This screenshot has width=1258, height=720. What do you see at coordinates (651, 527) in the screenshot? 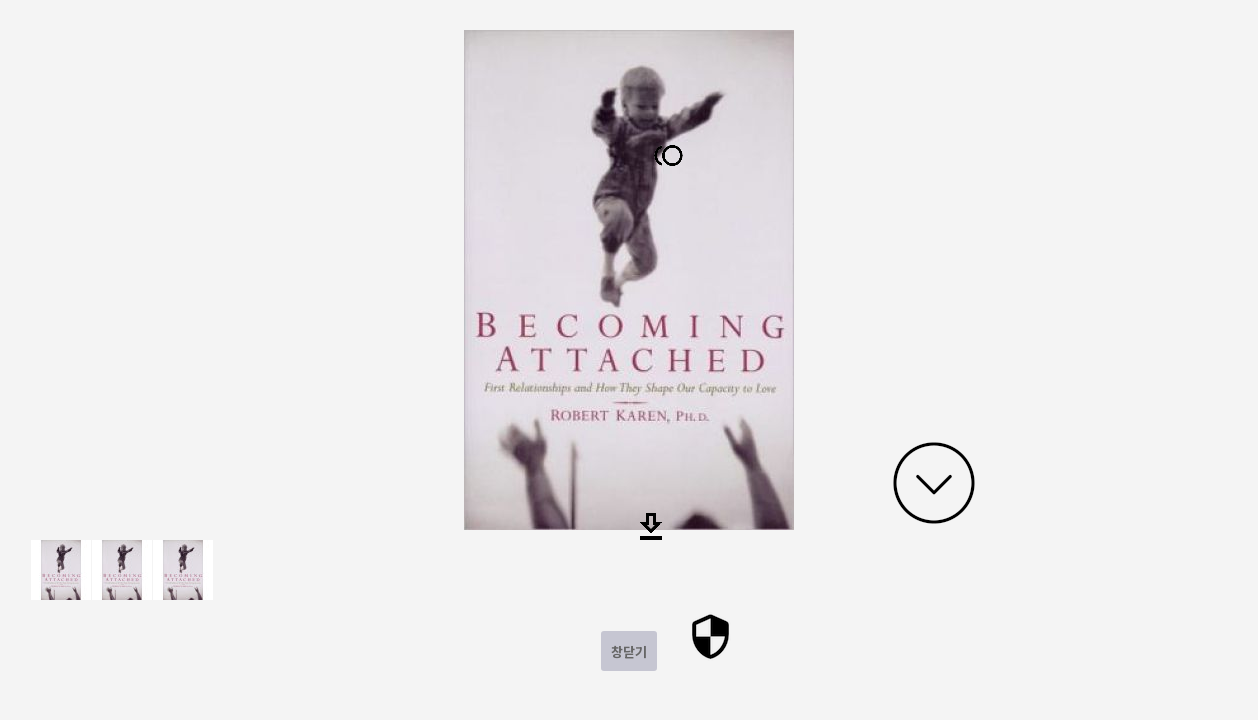
I see `download a file or content` at bounding box center [651, 527].